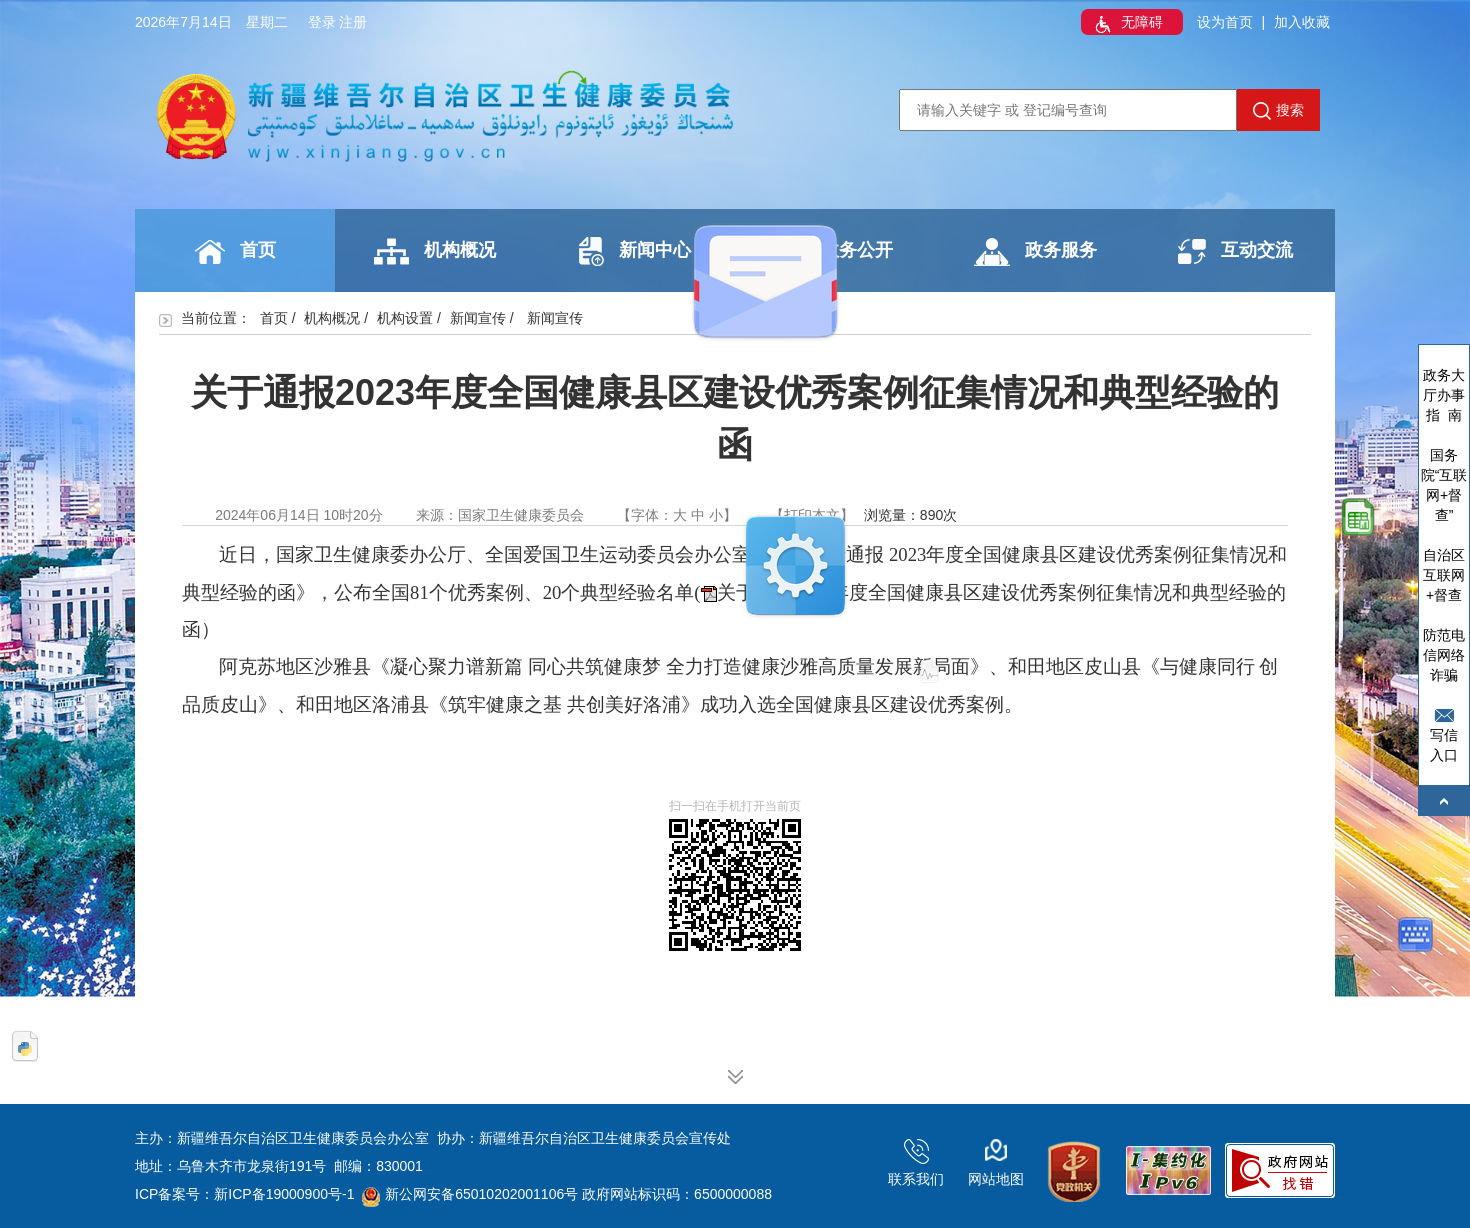 The image size is (1470, 1228). Describe the element at coordinates (25, 1046) in the screenshot. I see `python 3 source code file` at that location.